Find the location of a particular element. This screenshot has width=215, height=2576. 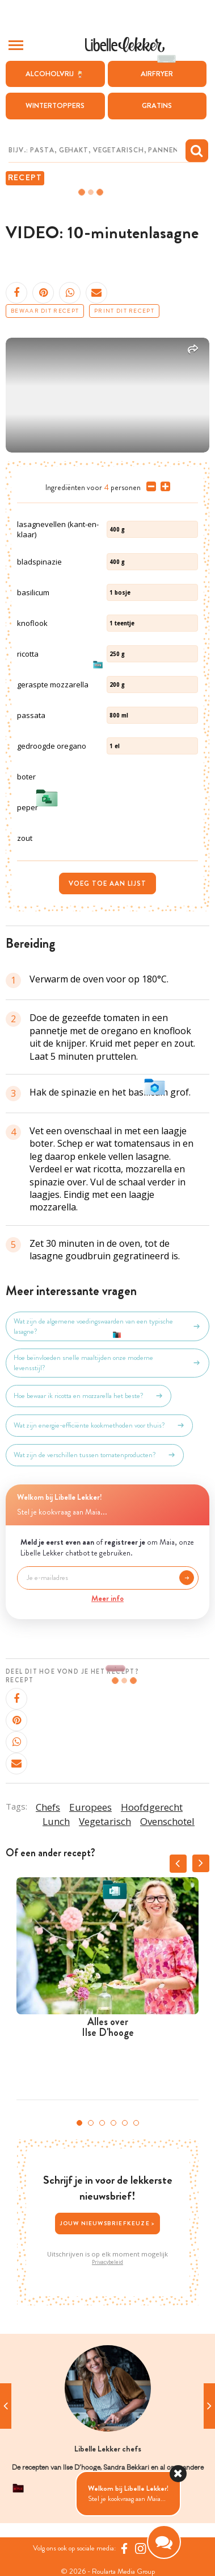

open microsoft project files folder is located at coordinates (47, 798).